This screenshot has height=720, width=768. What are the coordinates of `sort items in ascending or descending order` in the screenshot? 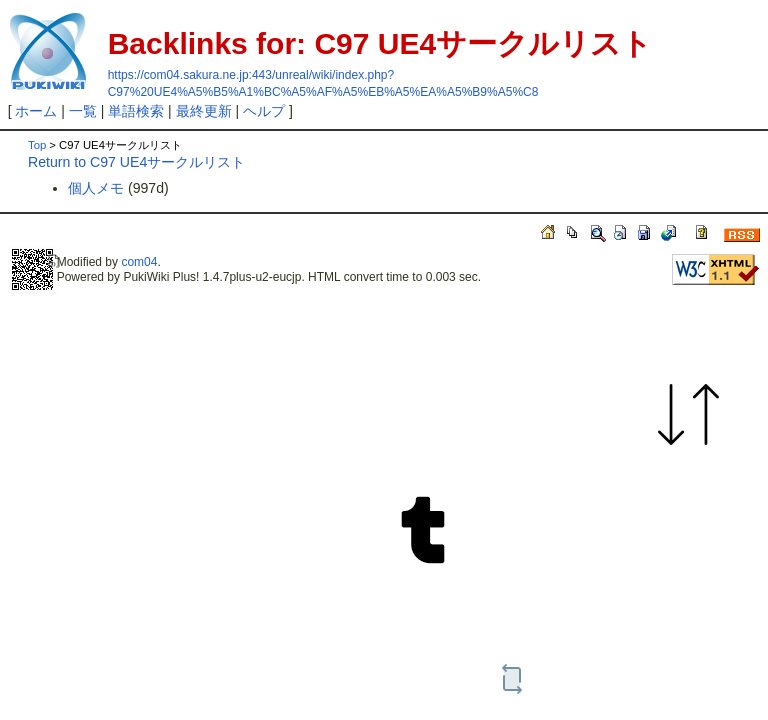 It's located at (688, 414).